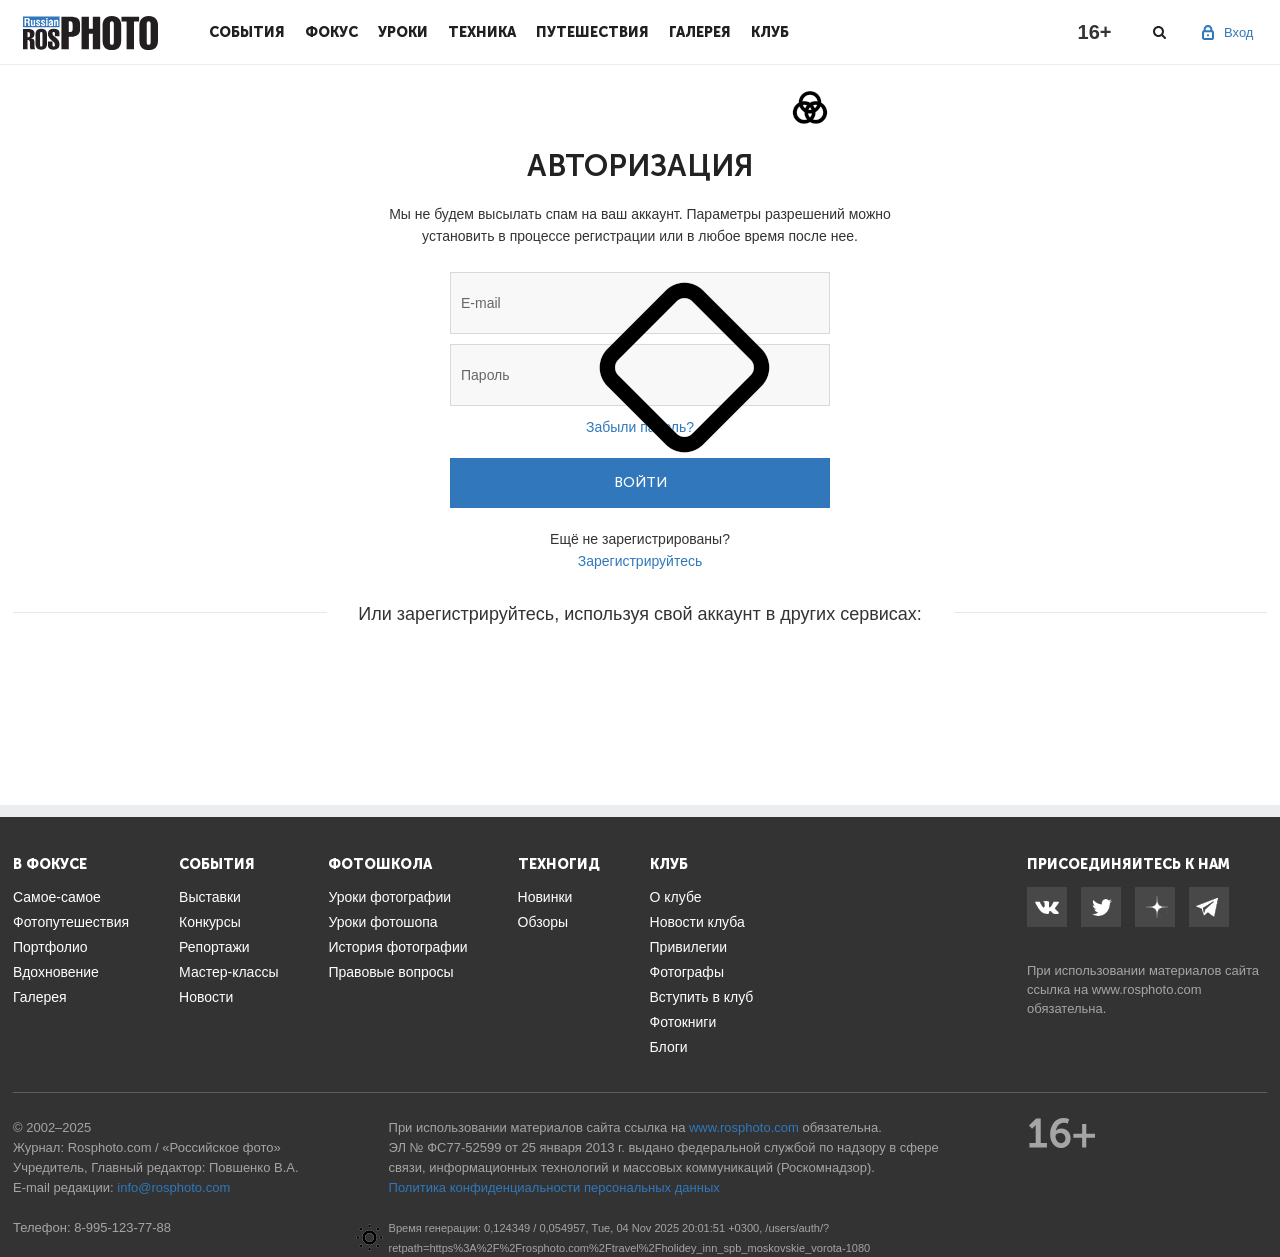  What do you see at coordinates (684, 367) in the screenshot?
I see `indicates premium or VIP membership status` at bounding box center [684, 367].